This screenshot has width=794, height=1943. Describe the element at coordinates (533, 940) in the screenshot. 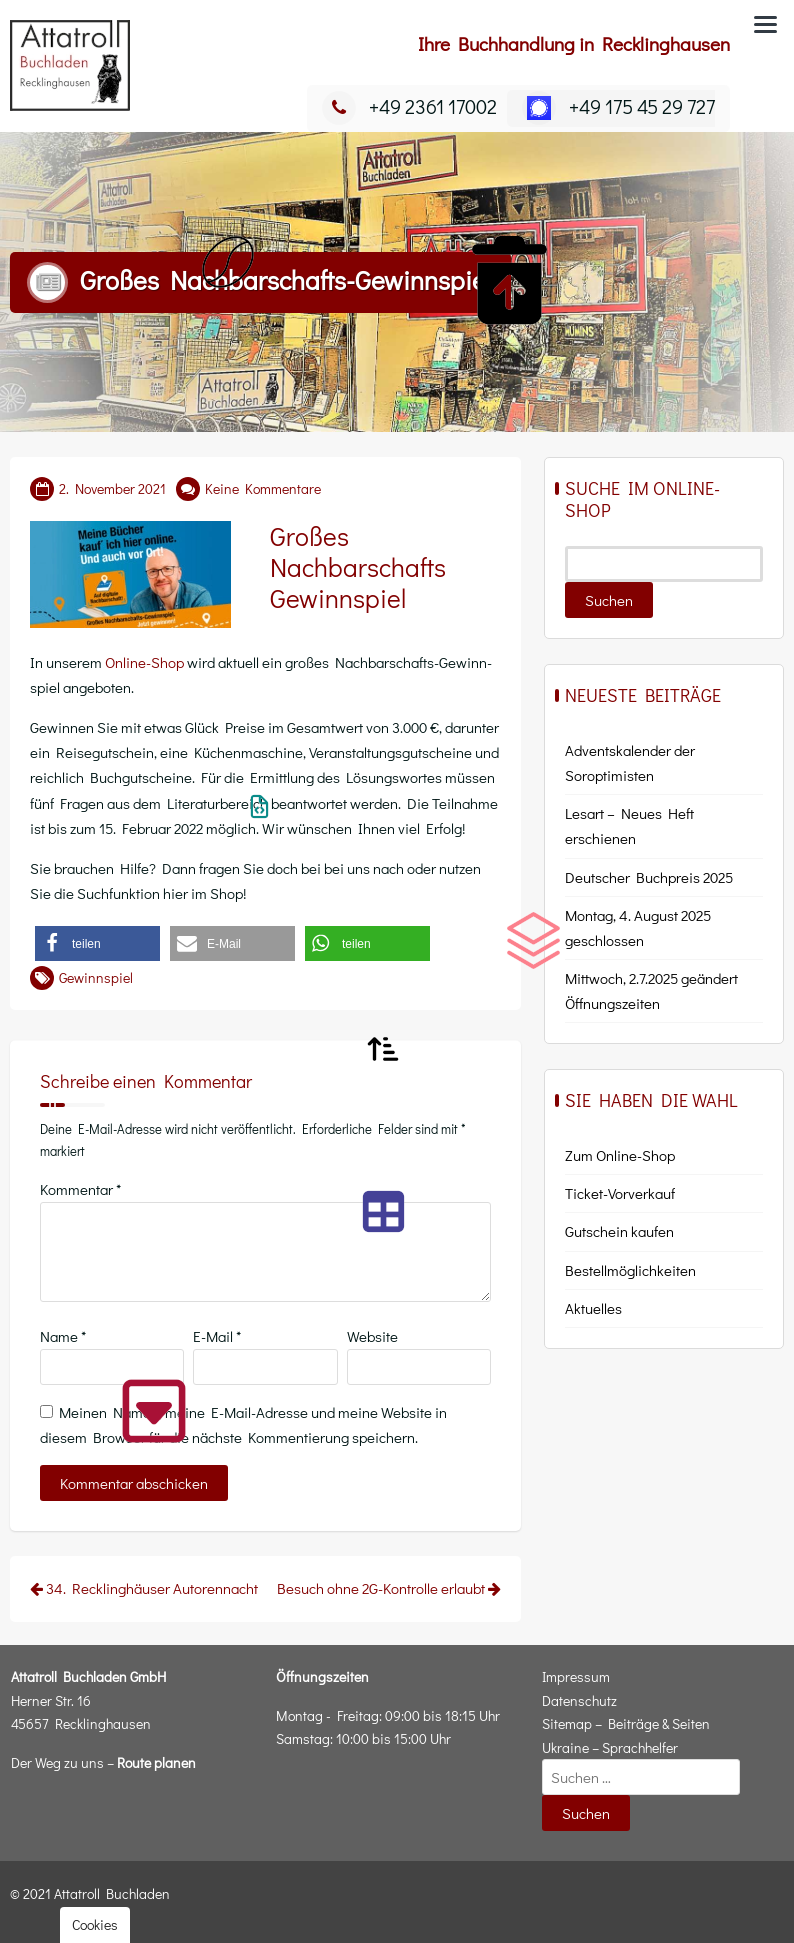

I see `view layers or stacked content` at that location.